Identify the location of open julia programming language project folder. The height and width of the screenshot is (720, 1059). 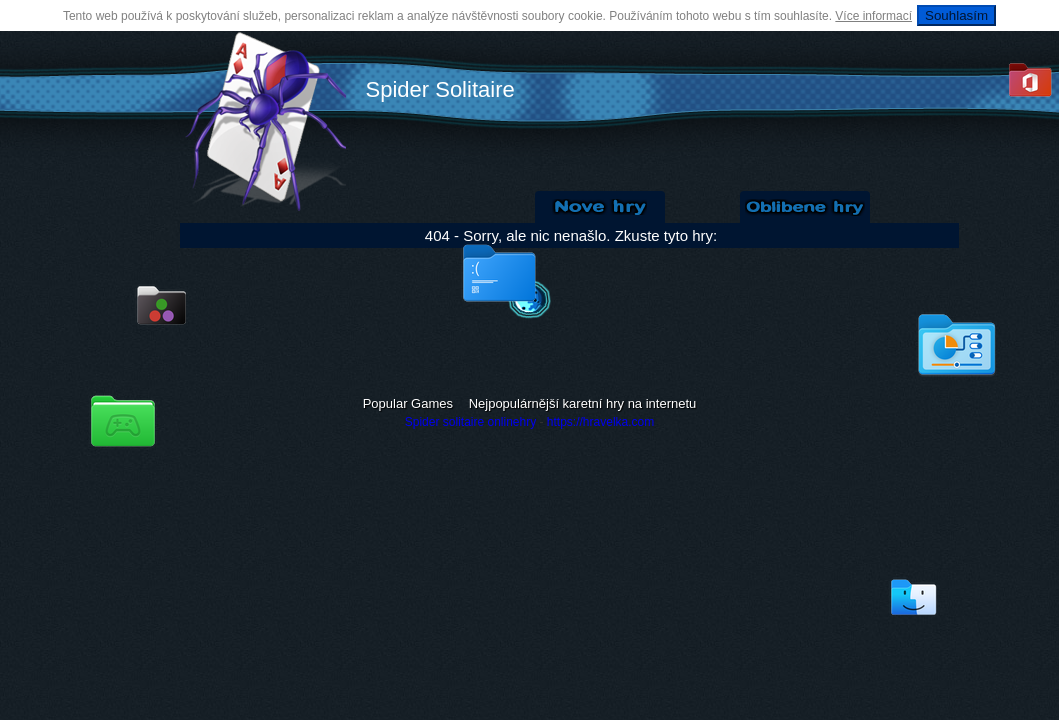
(161, 306).